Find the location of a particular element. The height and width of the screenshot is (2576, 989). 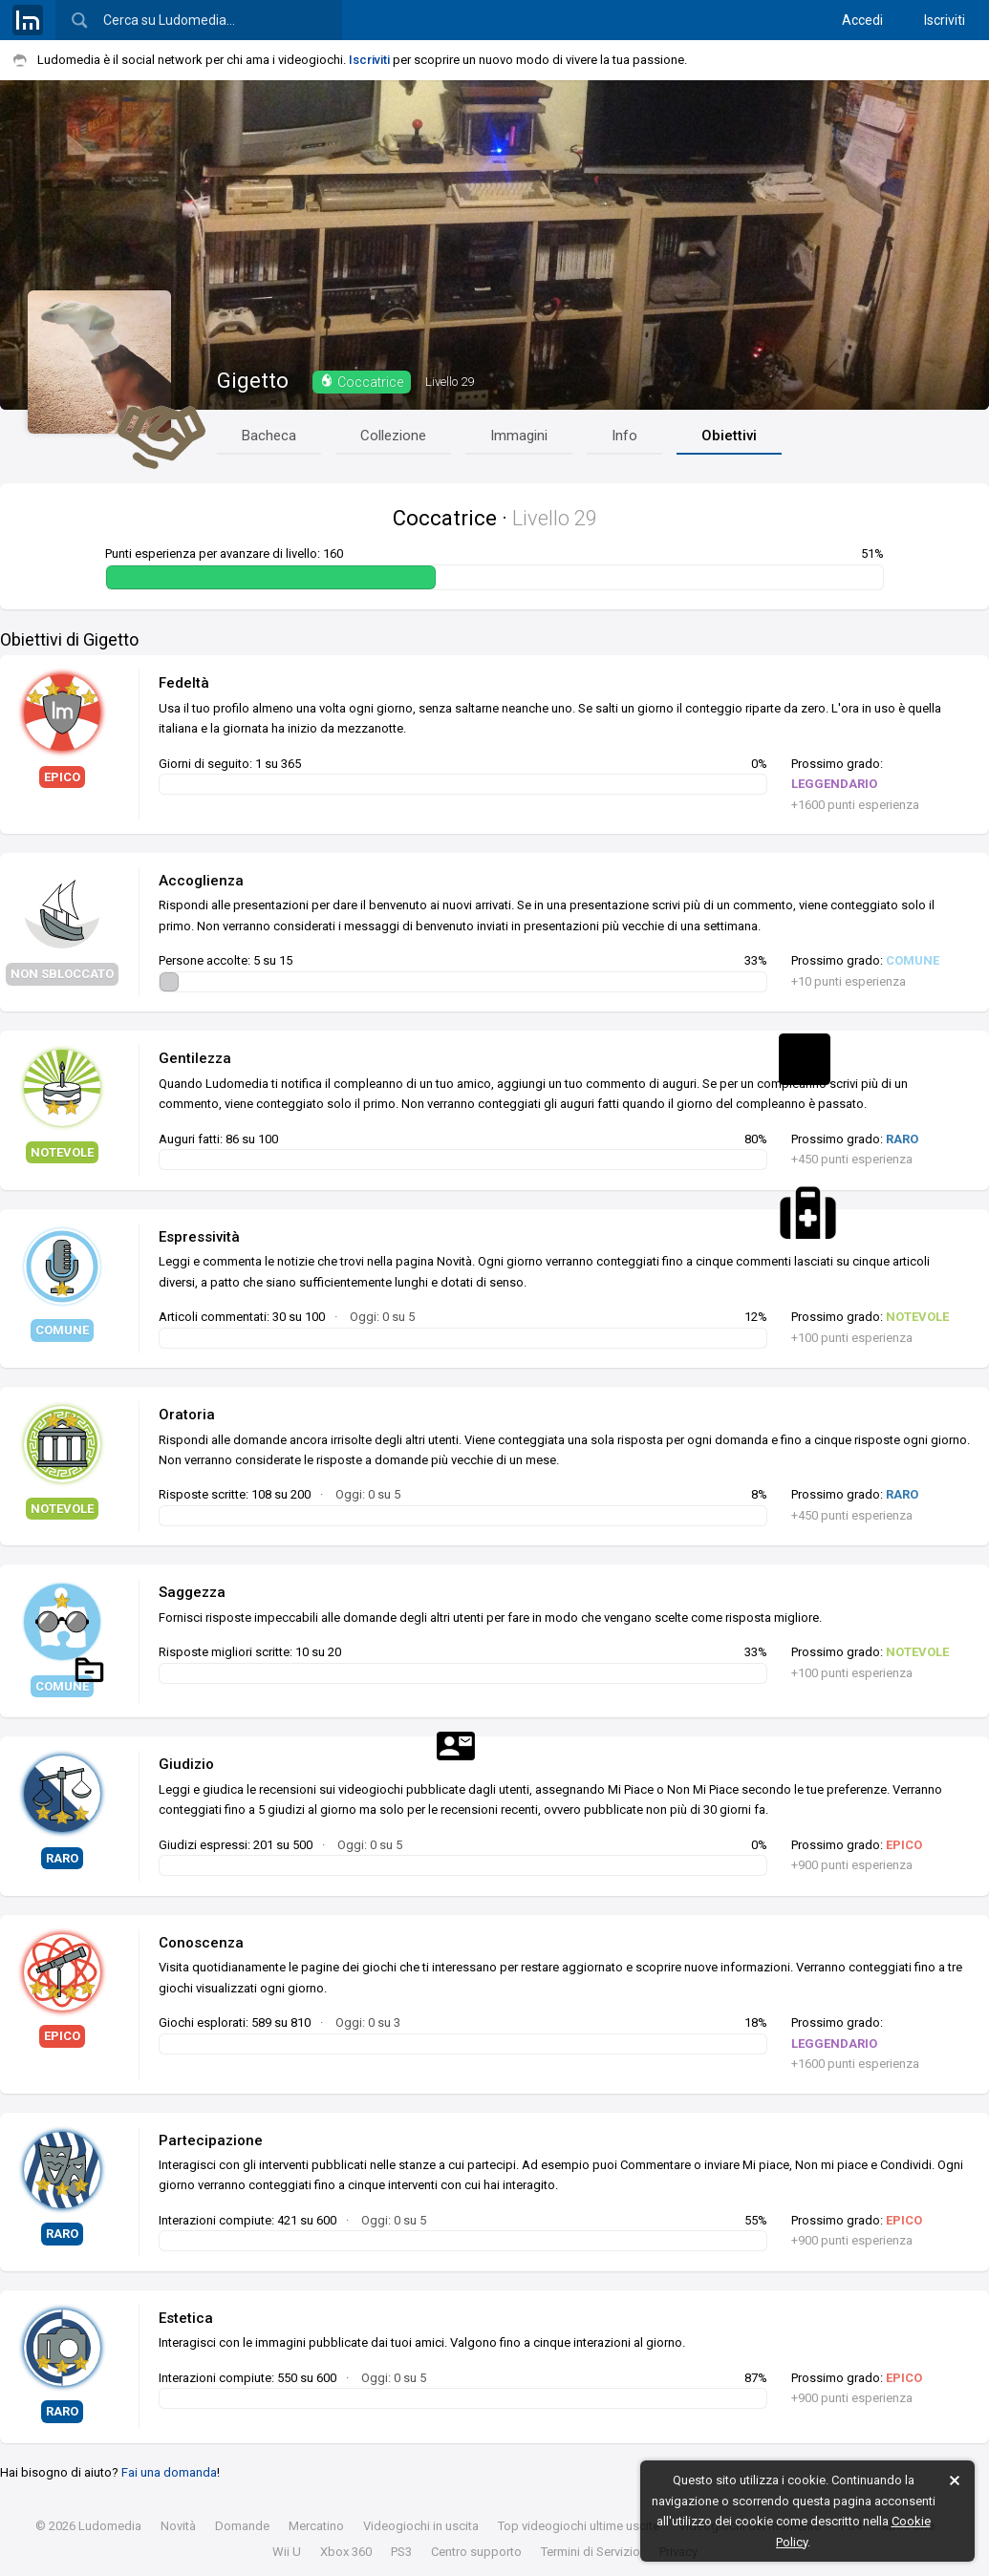

view contact email information is located at coordinates (456, 1746).